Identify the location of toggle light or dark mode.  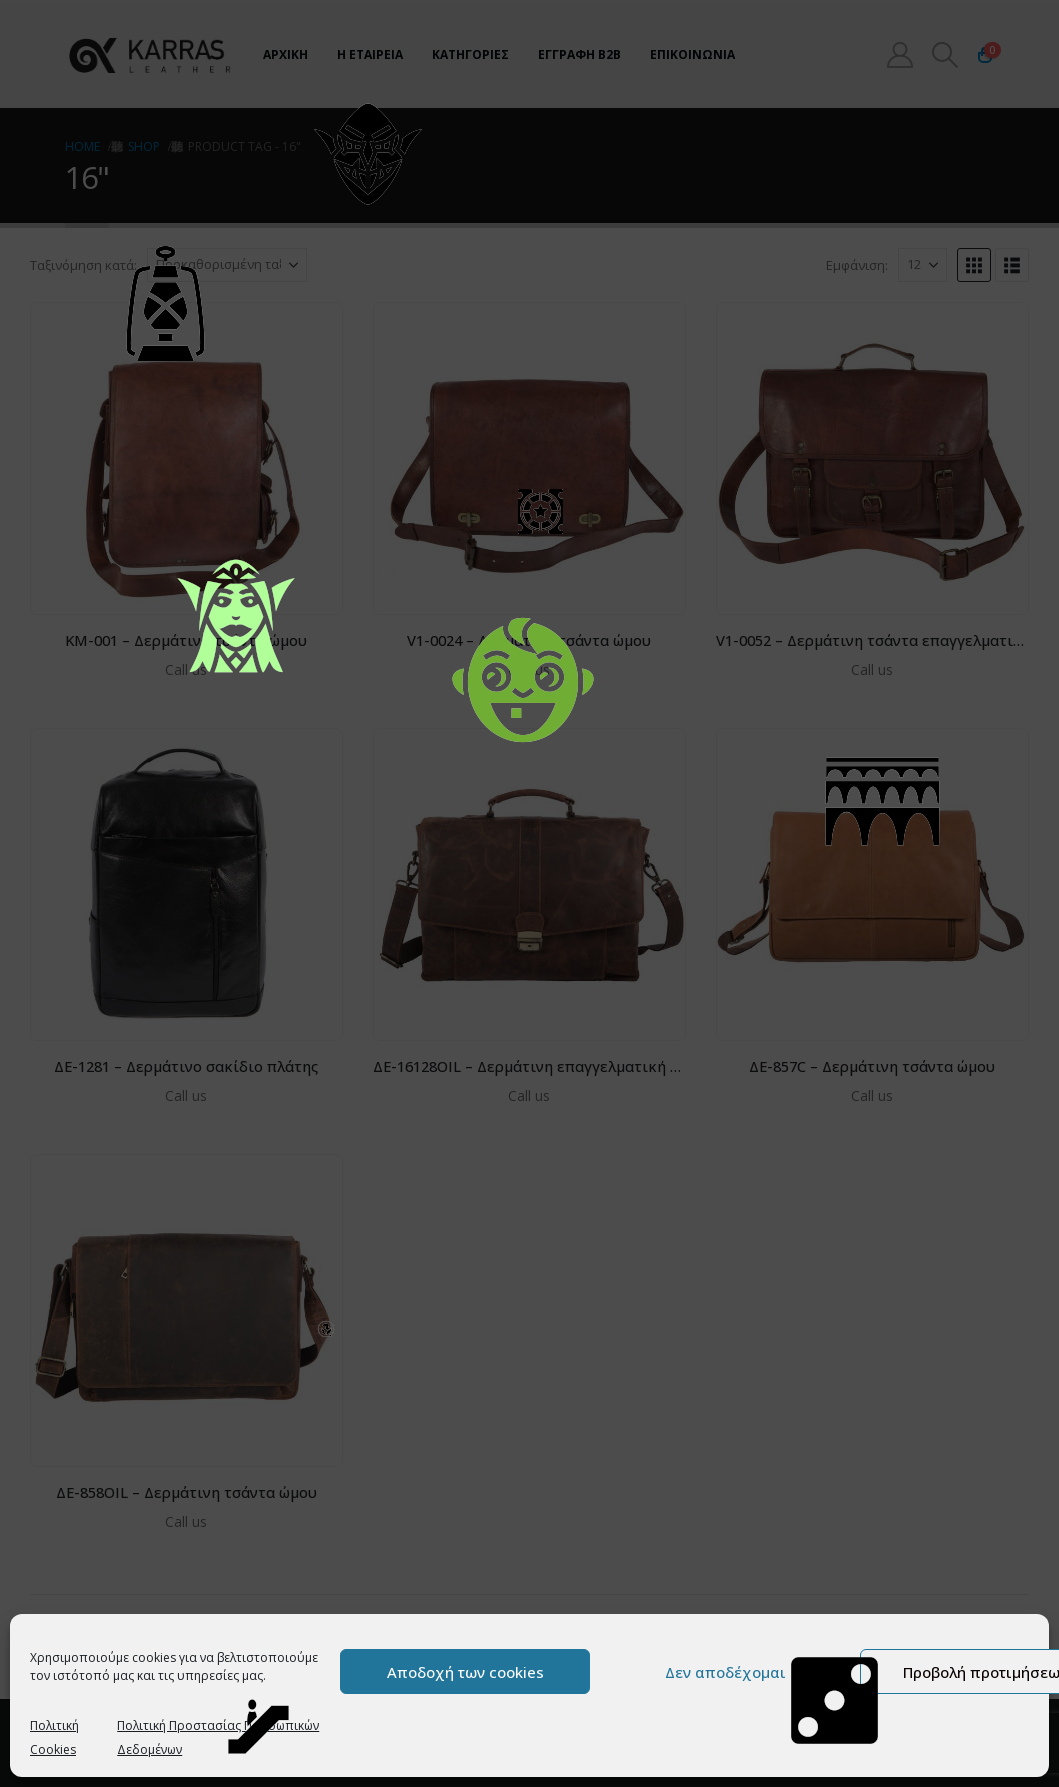
(165, 303).